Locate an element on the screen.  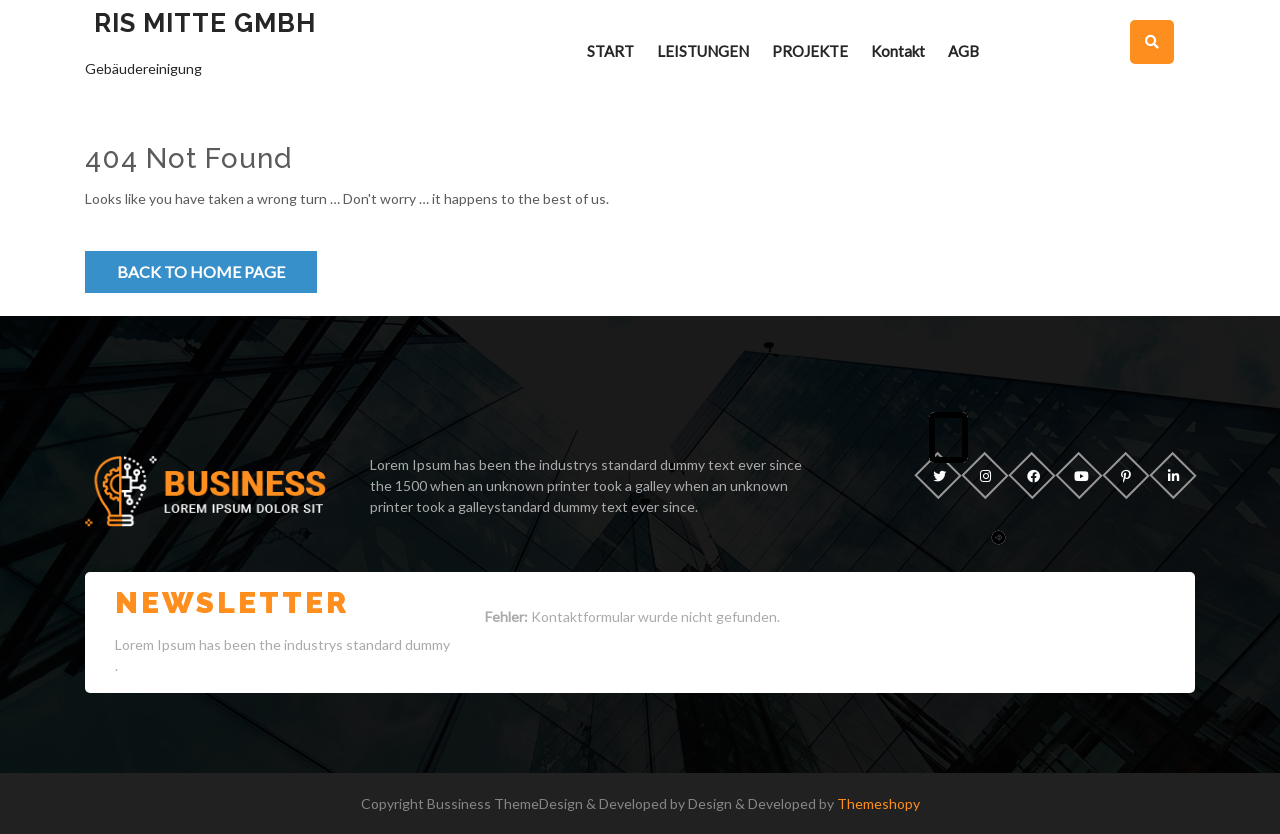
proceed to the next step is located at coordinates (998, 537).